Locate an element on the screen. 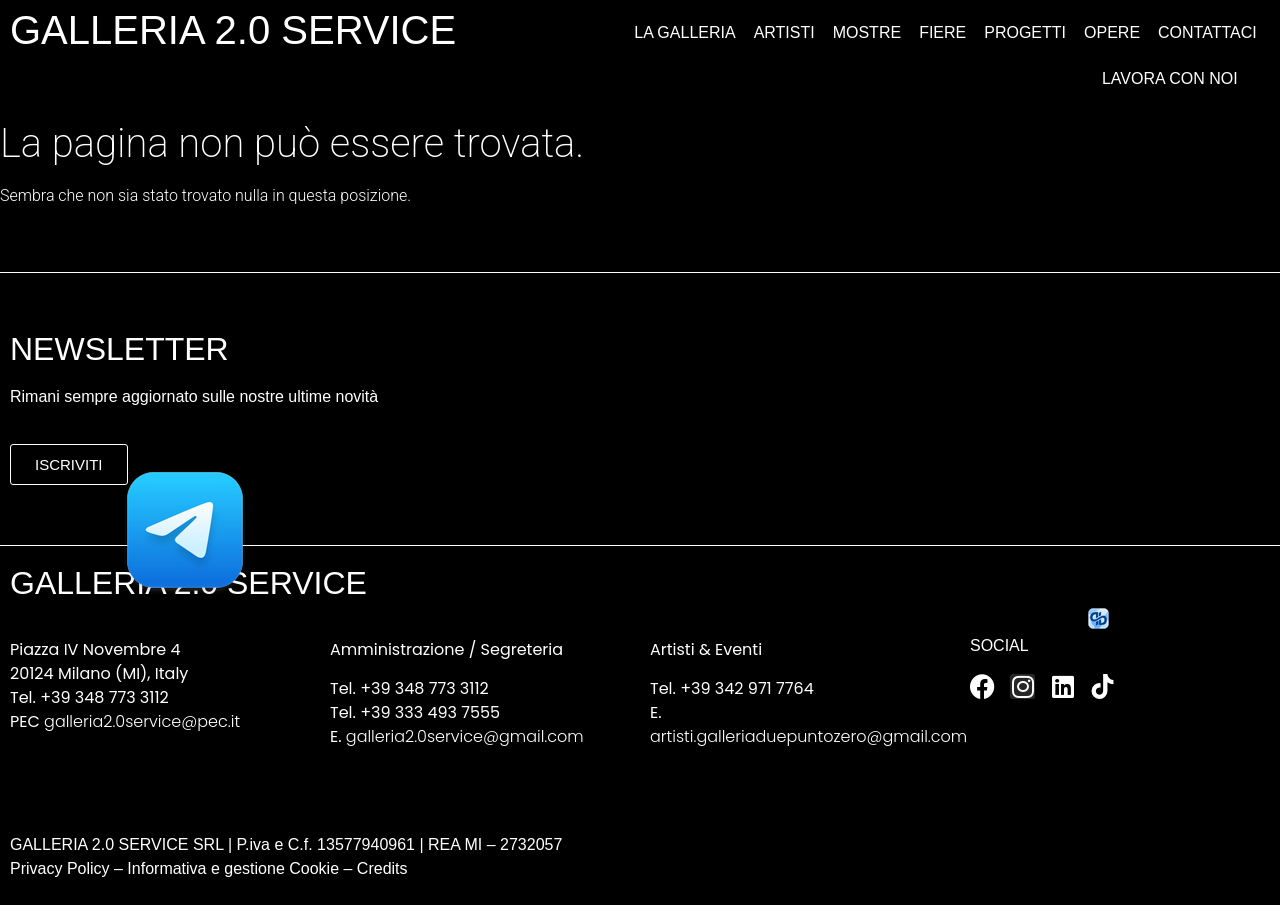  launch qutebrowser web browser is located at coordinates (1098, 618).